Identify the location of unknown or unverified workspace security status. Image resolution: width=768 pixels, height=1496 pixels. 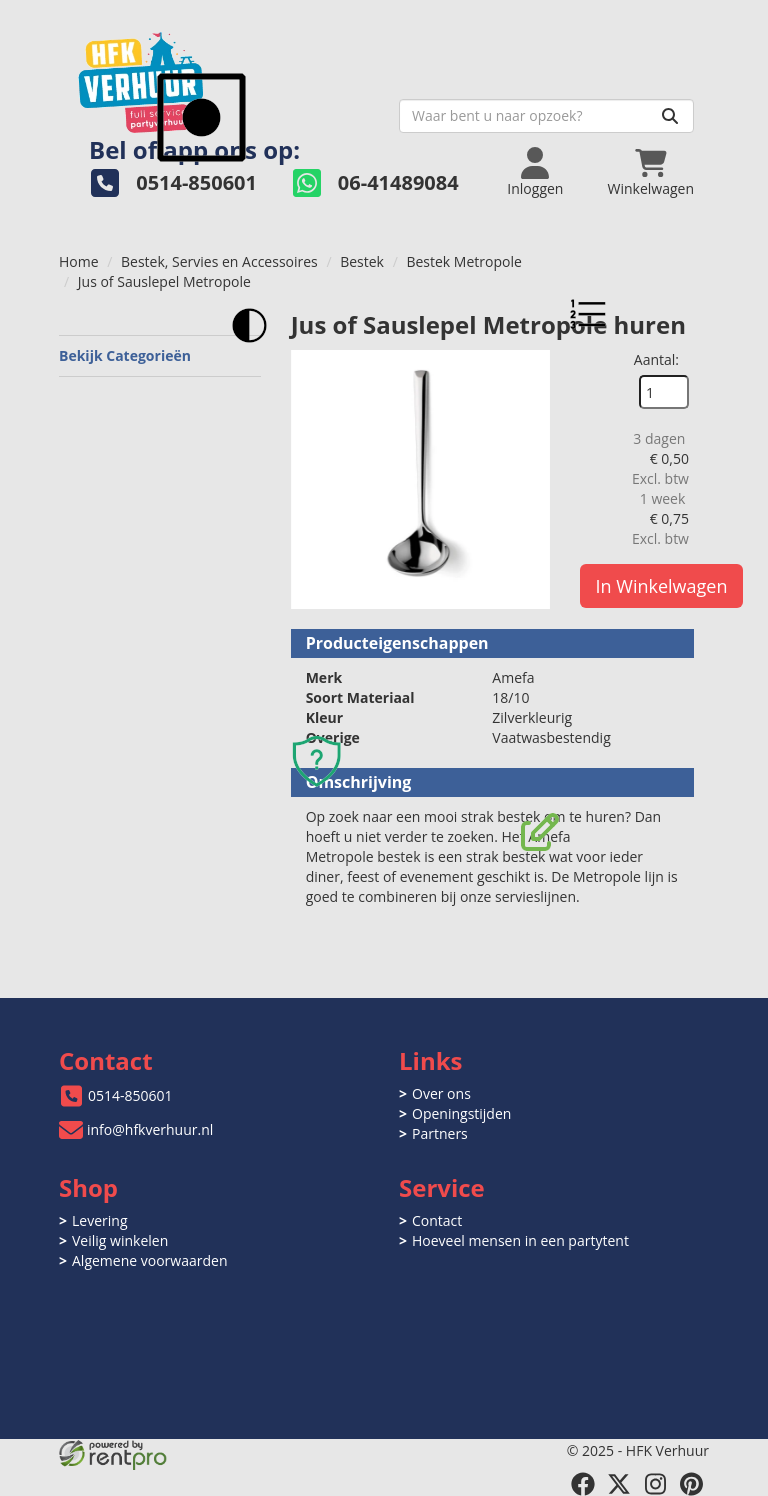
(316, 761).